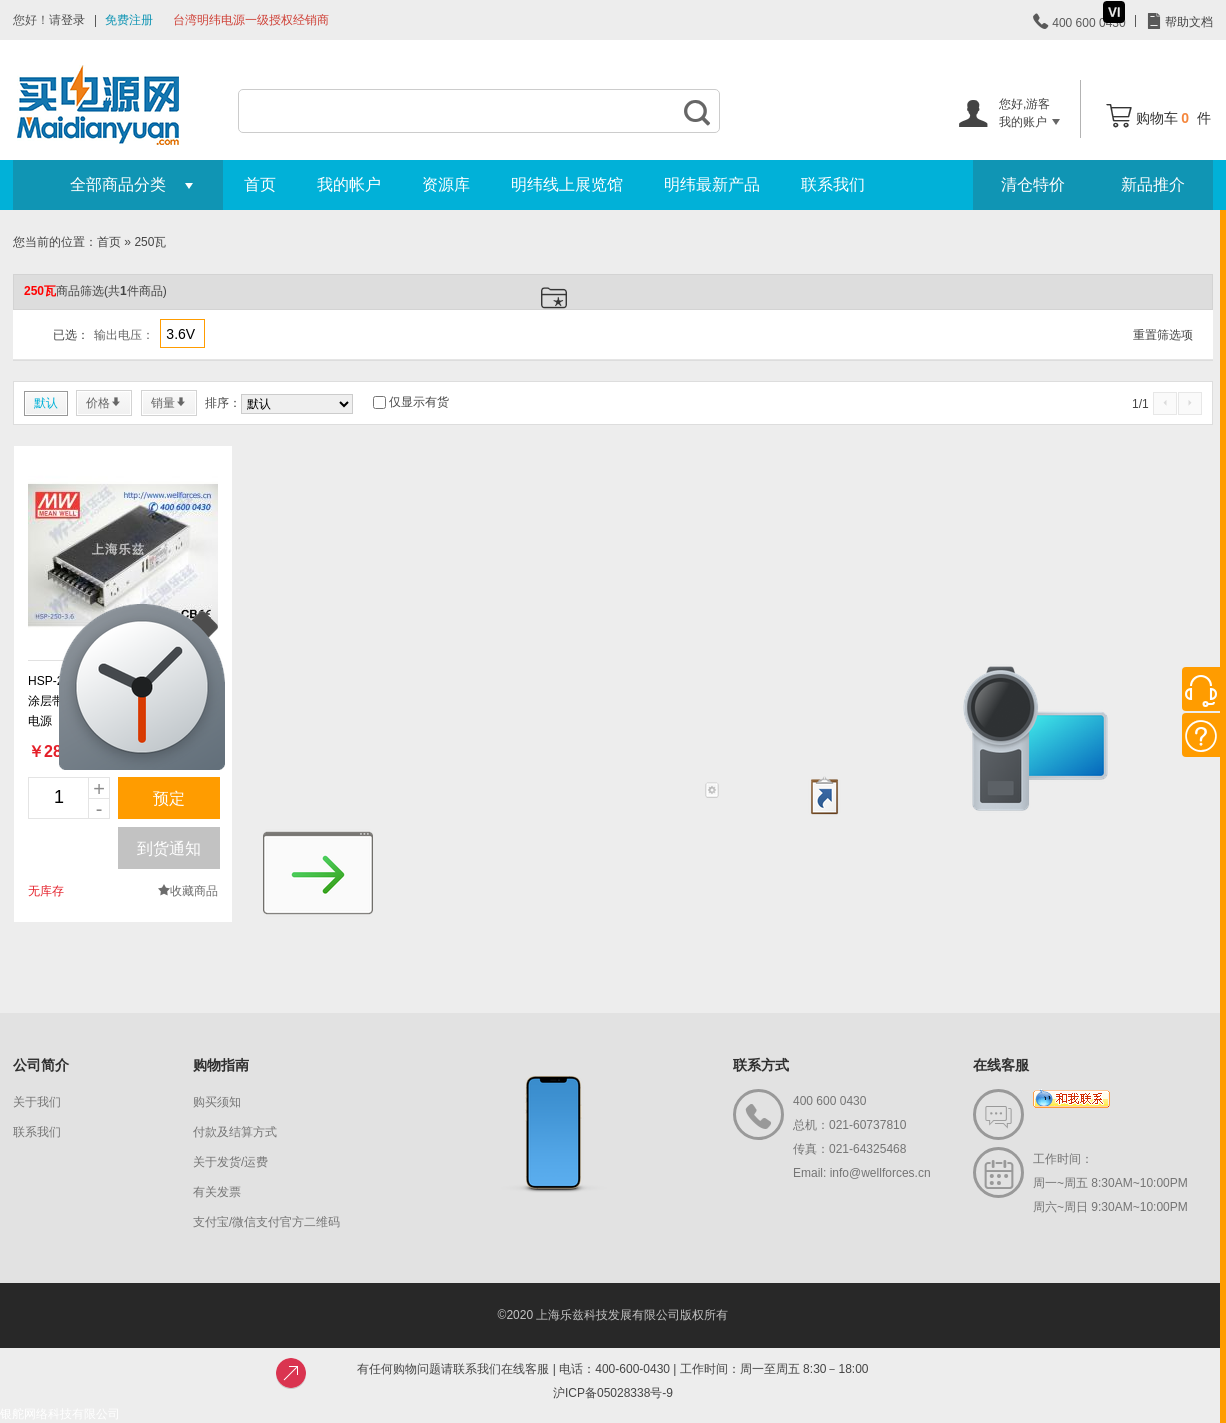 The image size is (1226, 1423). Describe the element at coordinates (142, 687) in the screenshot. I see `open the alarm clock app` at that location.